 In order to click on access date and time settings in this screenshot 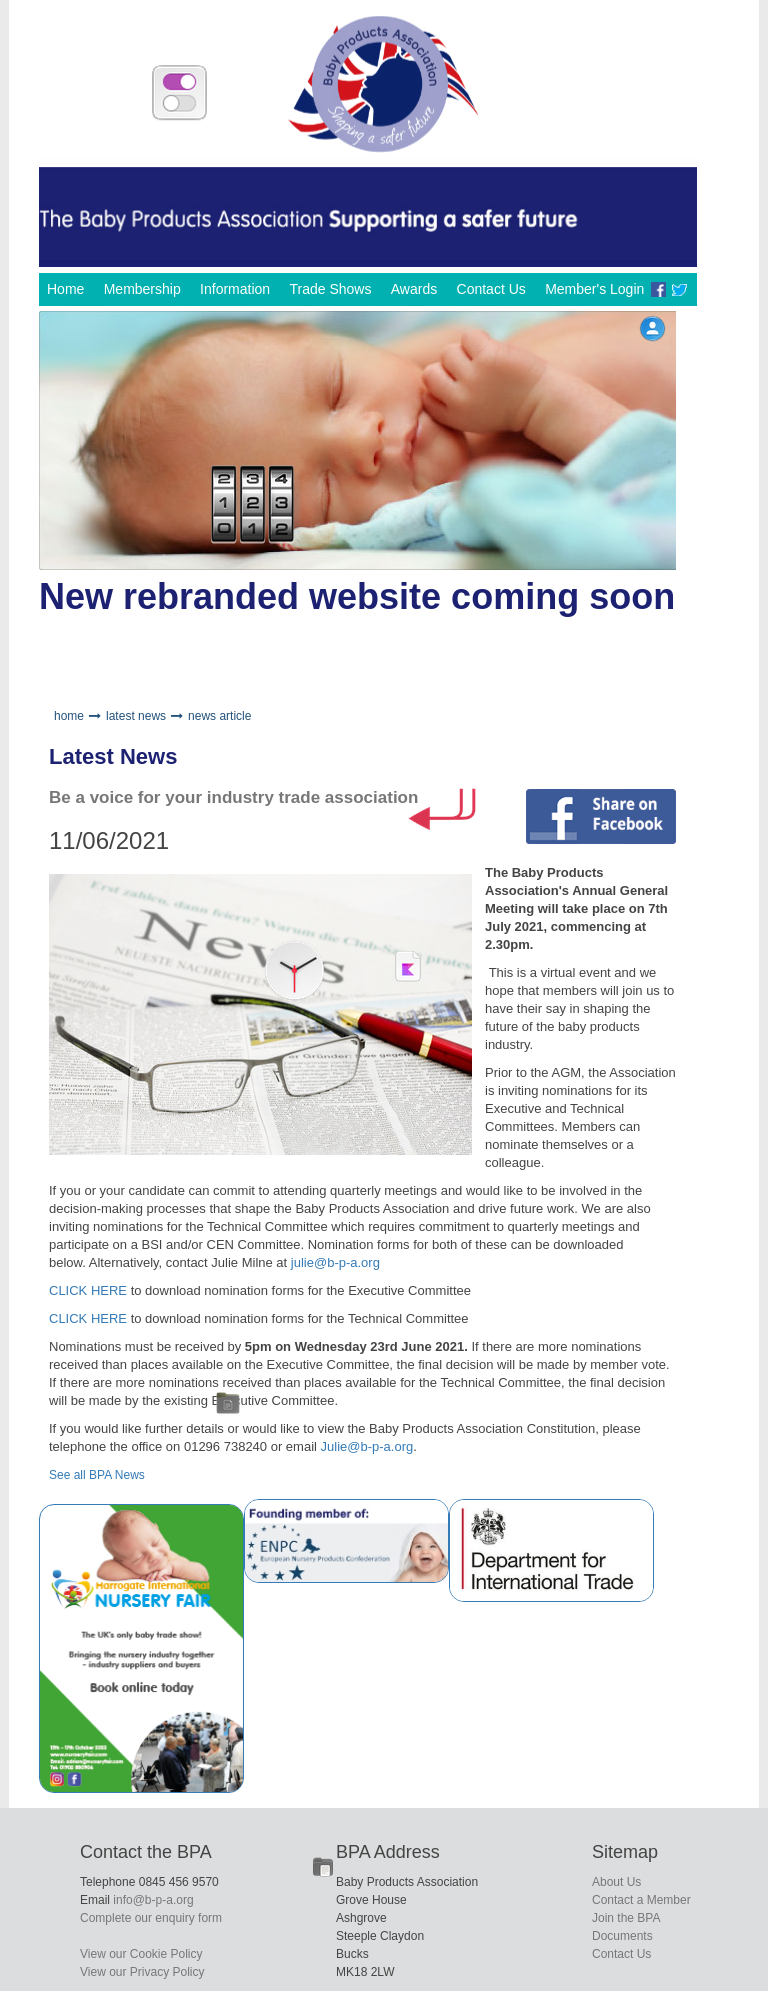, I will do `click(294, 970)`.